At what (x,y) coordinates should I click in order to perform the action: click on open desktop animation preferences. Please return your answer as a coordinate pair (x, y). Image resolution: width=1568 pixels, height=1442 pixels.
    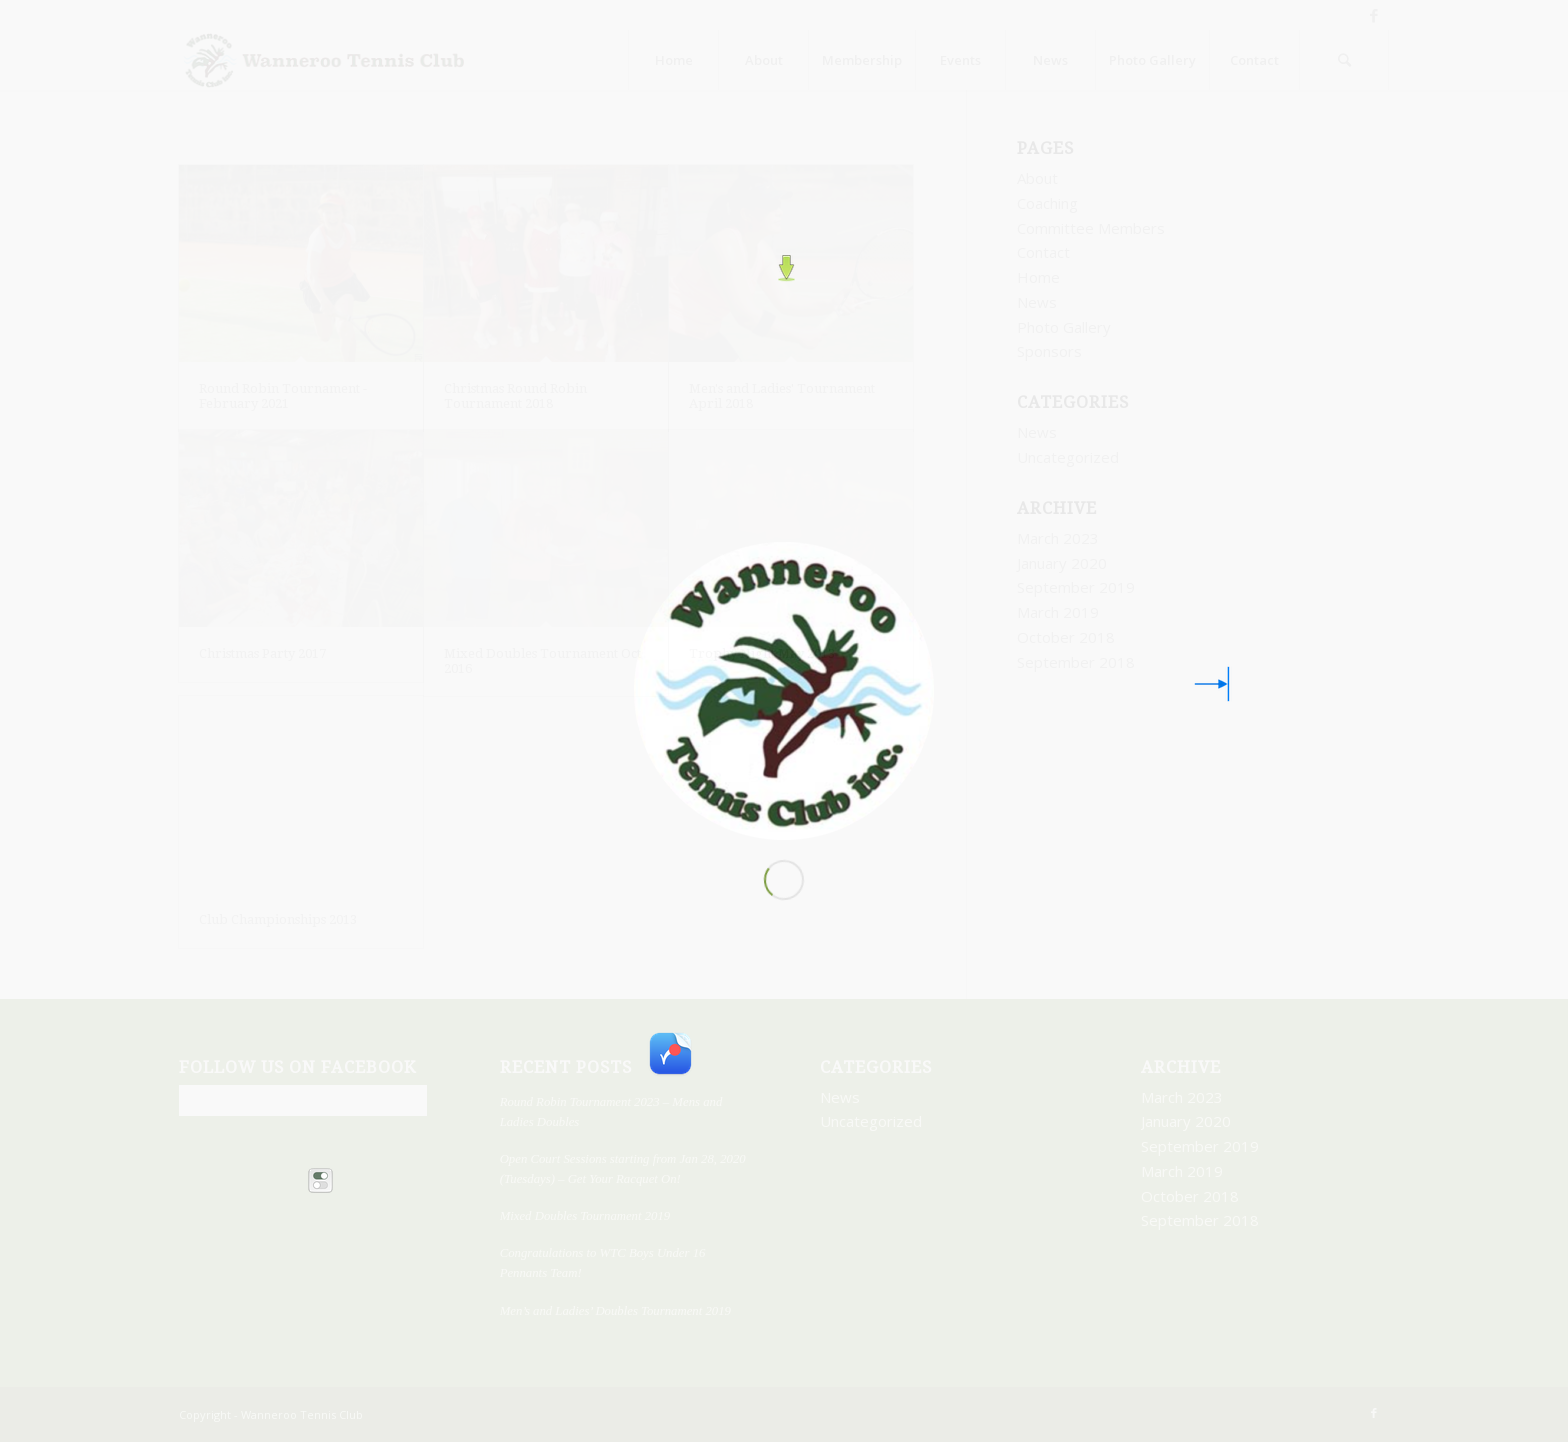
    Looking at the image, I should click on (670, 1053).